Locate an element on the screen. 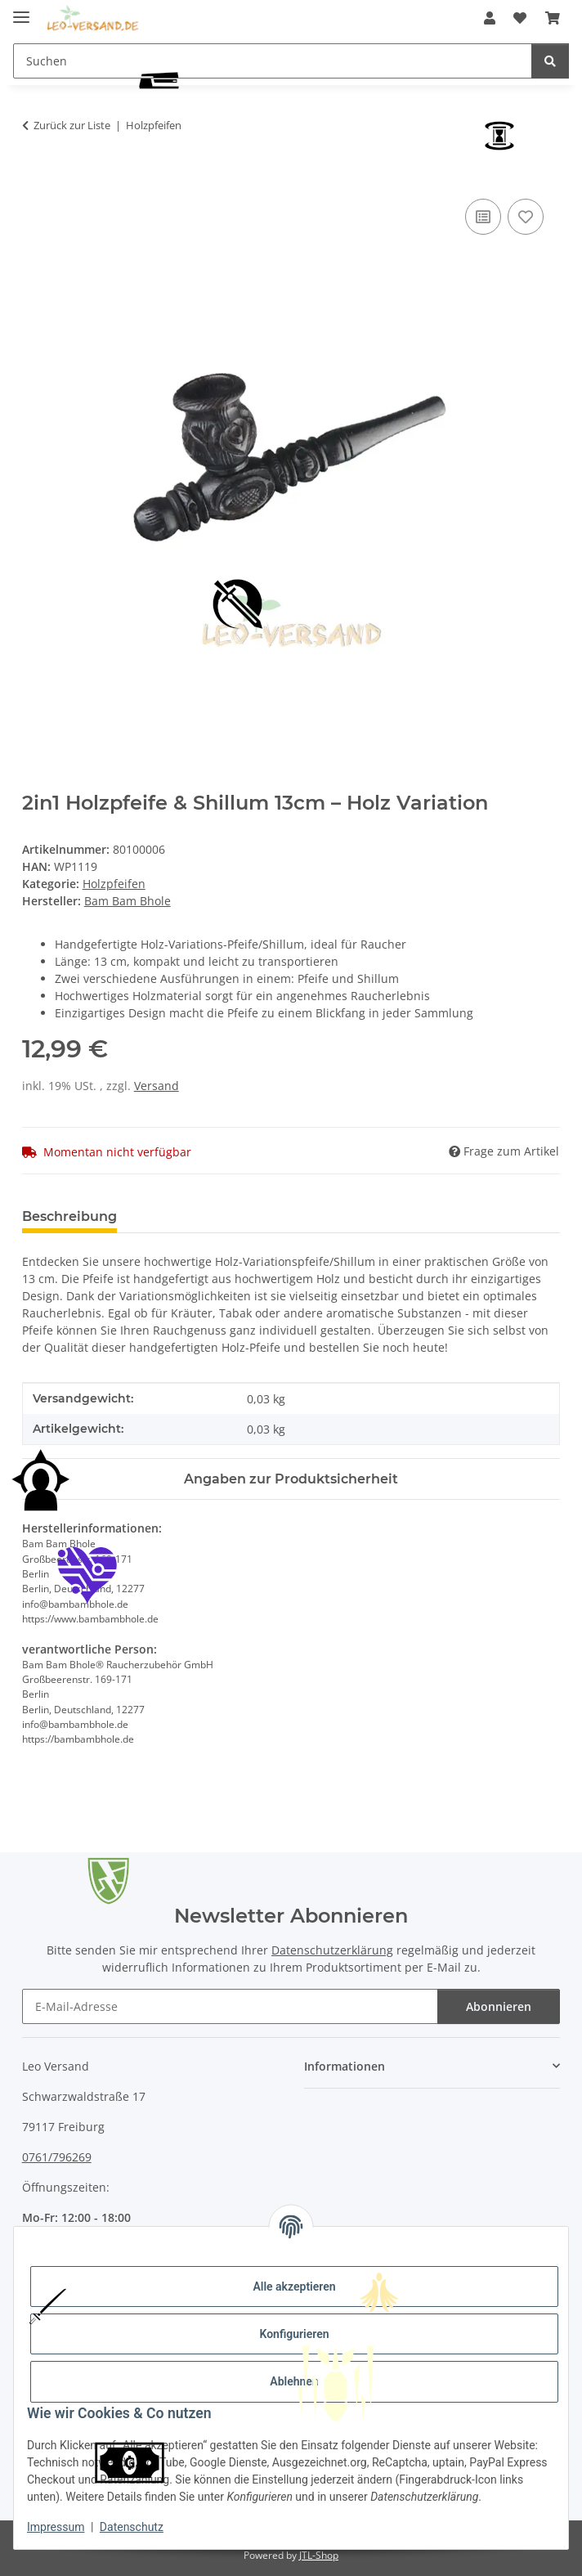 The image size is (582, 2576). view your wallet or balance is located at coordinates (129, 2462).